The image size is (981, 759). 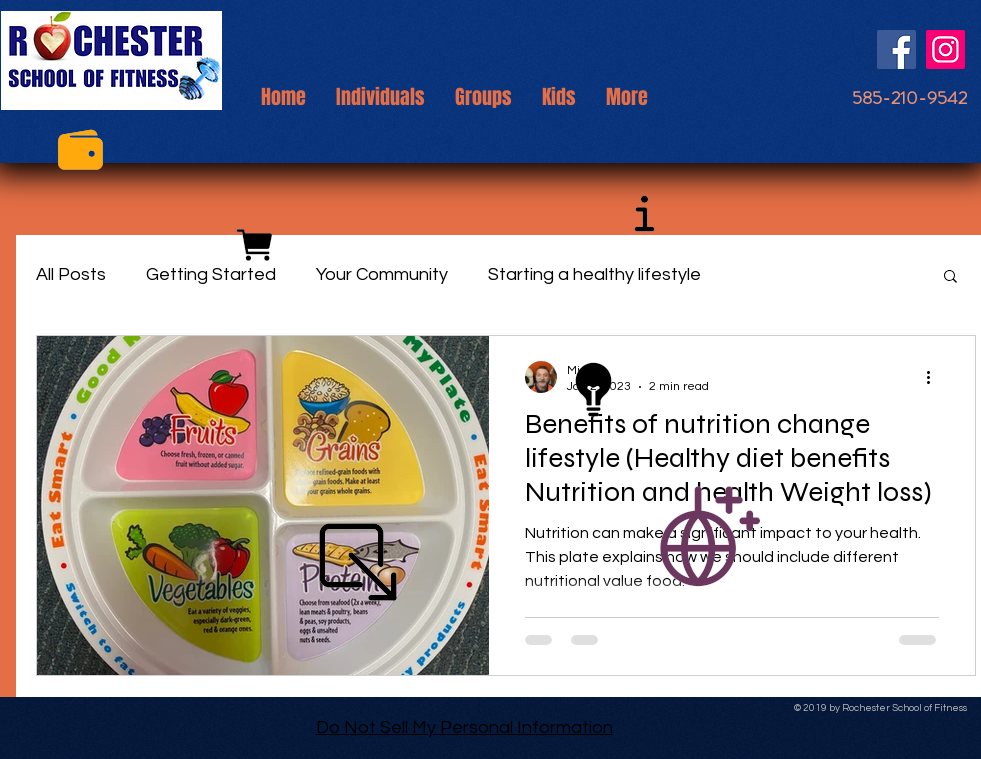 I want to click on view tips or suggestions, so click(x=593, y=389).